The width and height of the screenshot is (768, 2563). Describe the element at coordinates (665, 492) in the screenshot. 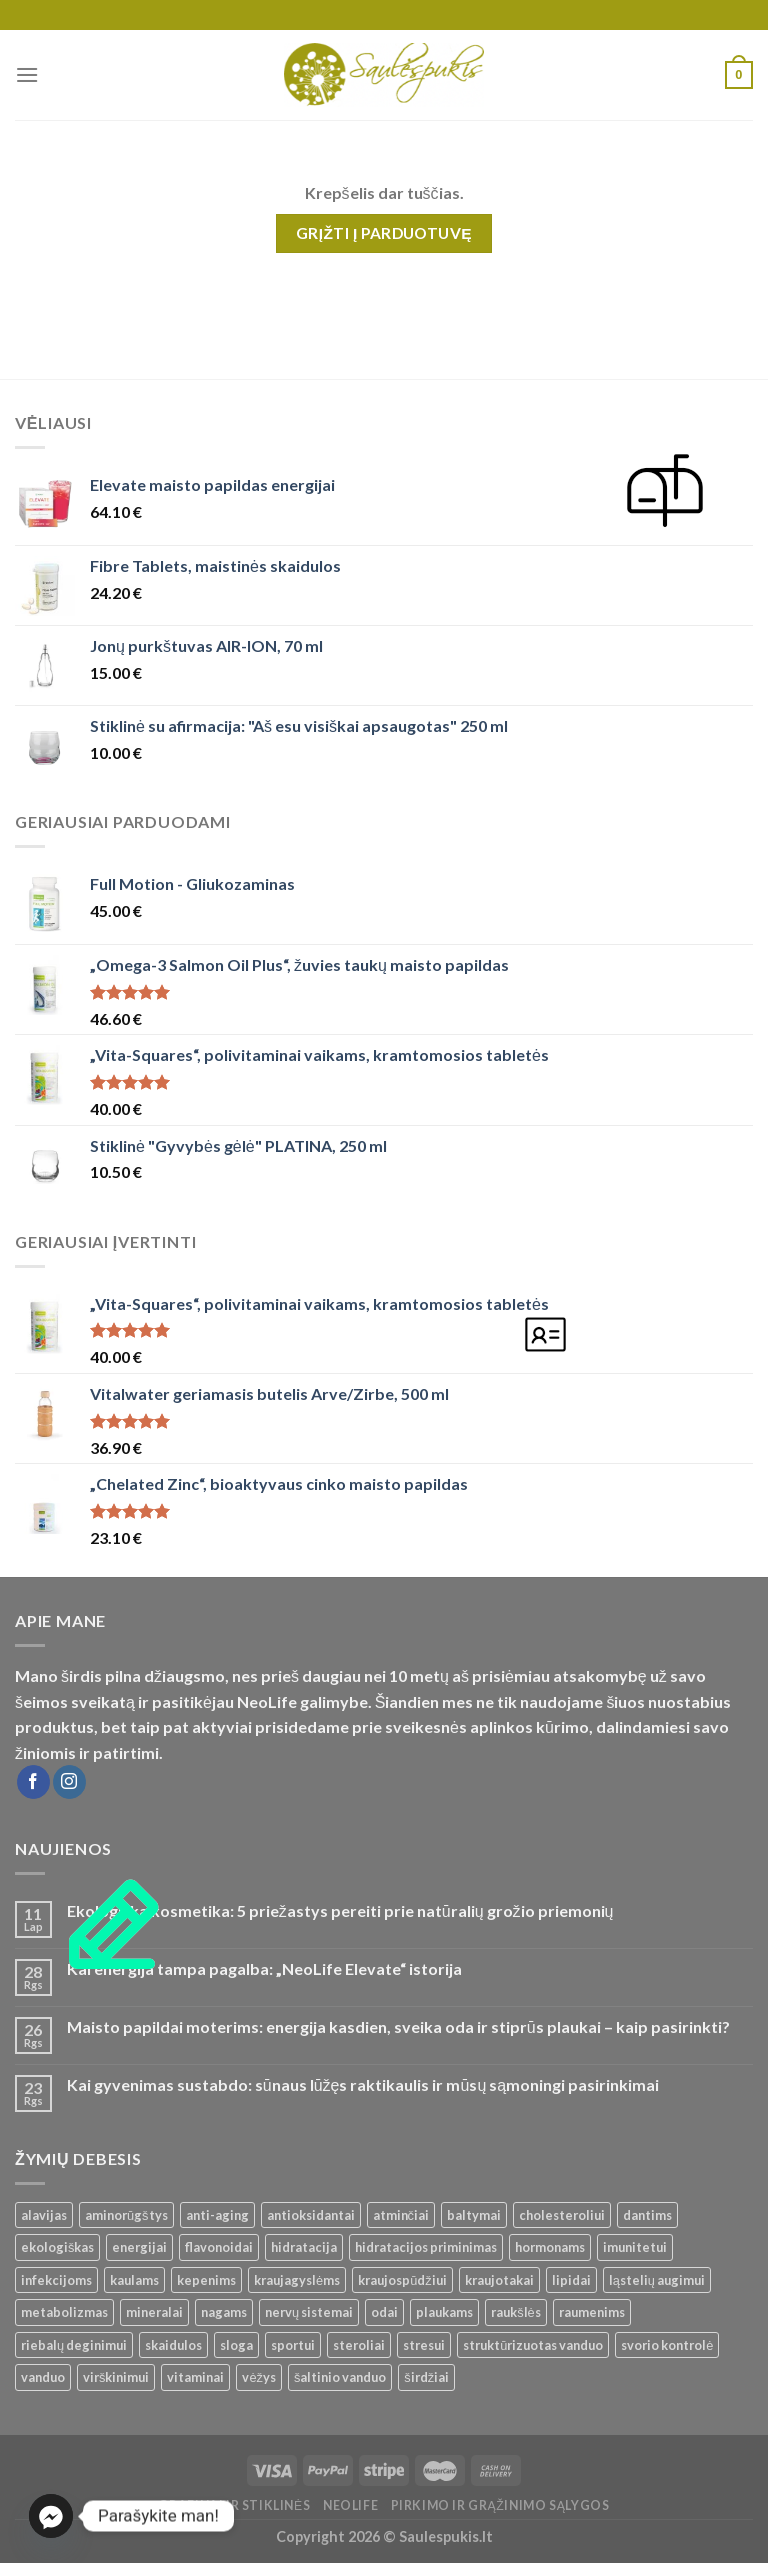

I see `access your mailbox or inbox` at that location.